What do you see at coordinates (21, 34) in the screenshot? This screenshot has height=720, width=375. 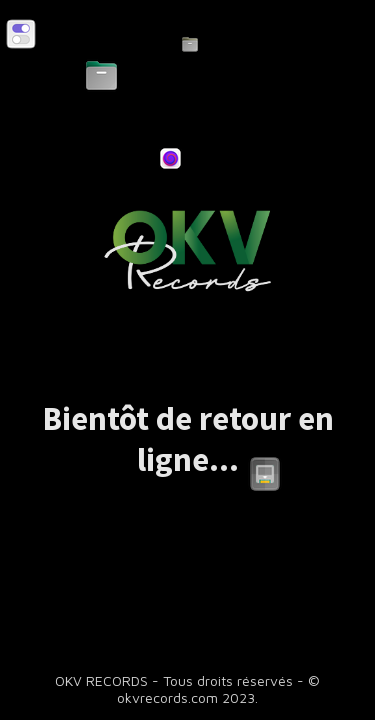 I see `open unity tweak tool settings` at bounding box center [21, 34].